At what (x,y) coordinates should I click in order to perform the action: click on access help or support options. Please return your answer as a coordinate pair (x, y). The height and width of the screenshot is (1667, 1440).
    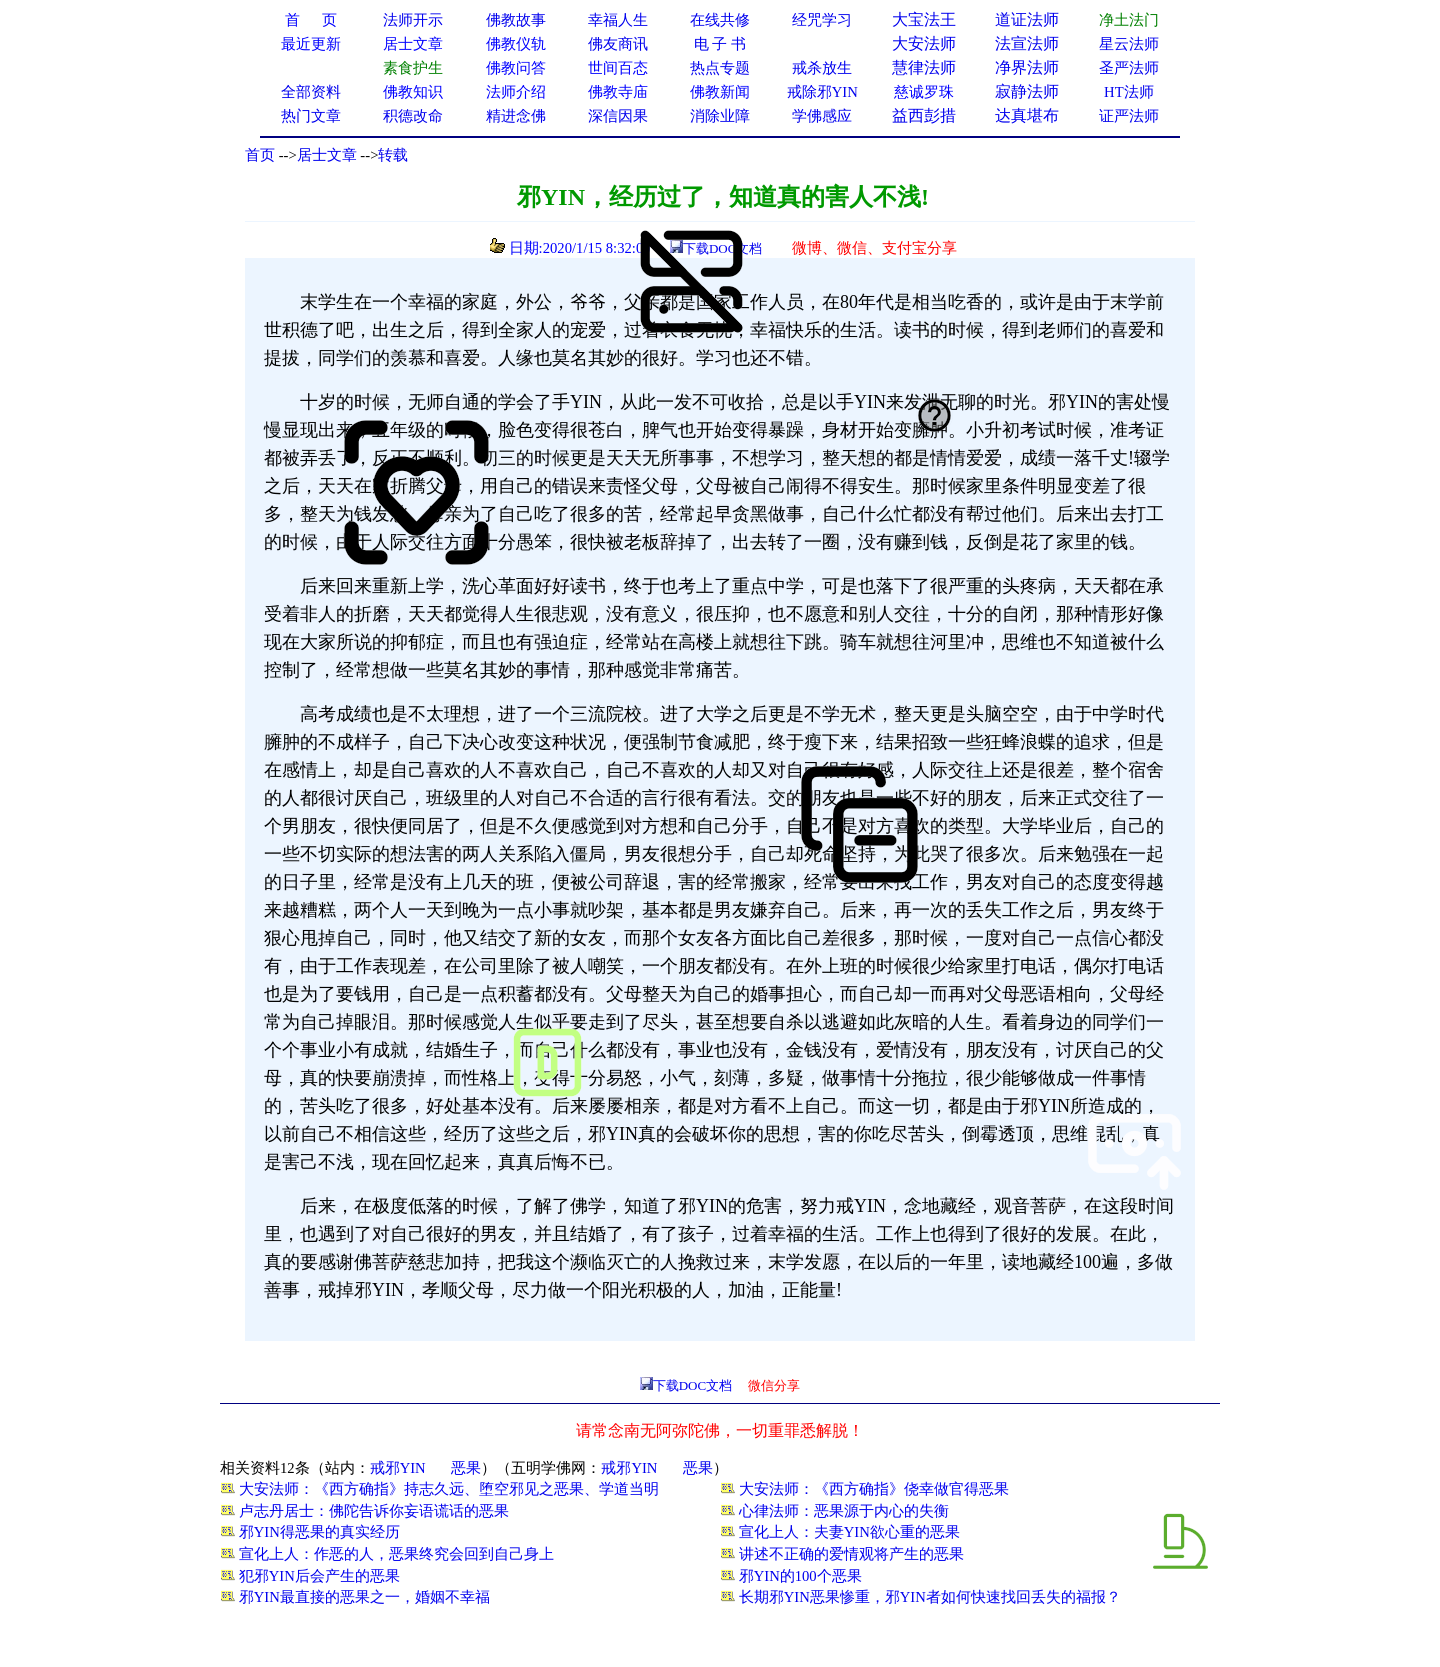
    Looking at the image, I should click on (934, 415).